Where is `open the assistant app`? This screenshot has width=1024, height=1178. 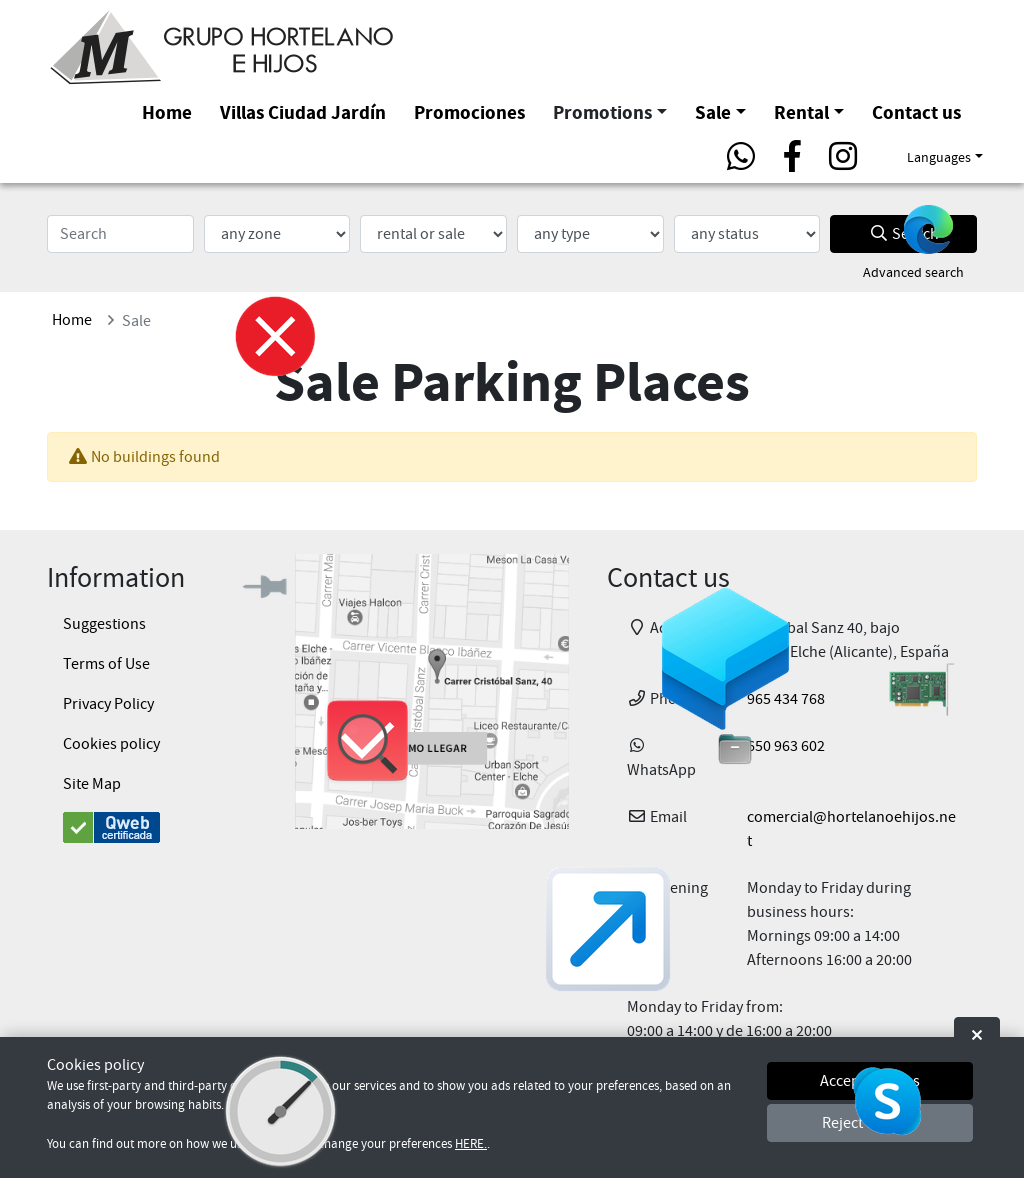 open the assistant app is located at coordinates (725, 659).